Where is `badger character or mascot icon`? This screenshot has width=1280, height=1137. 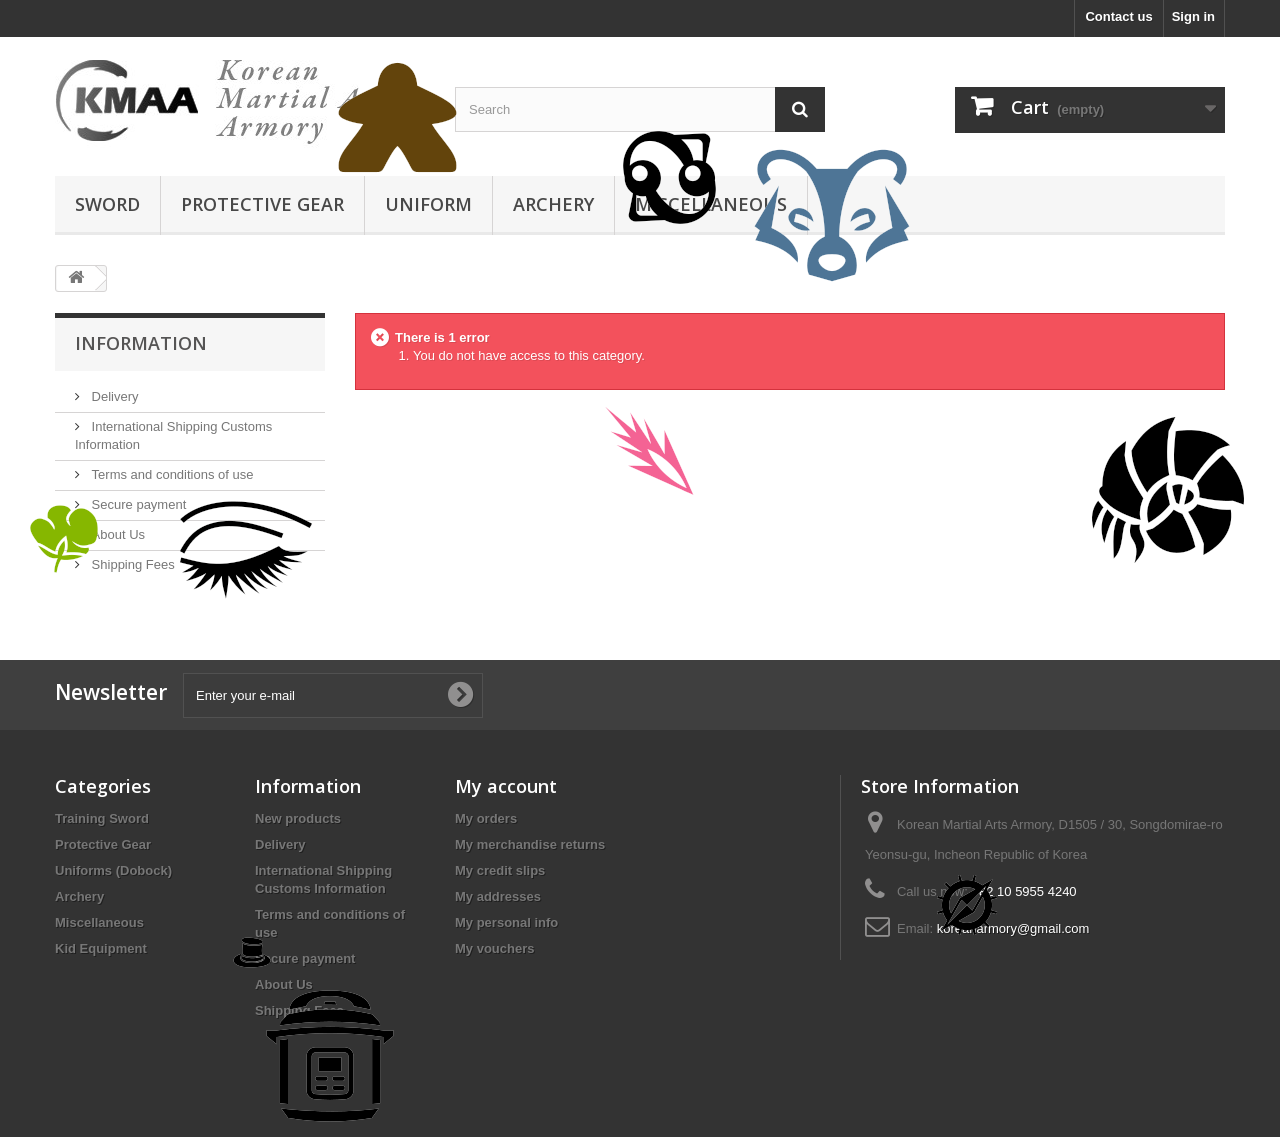 badger character or mascot icon is located at coordinates (832, 212).